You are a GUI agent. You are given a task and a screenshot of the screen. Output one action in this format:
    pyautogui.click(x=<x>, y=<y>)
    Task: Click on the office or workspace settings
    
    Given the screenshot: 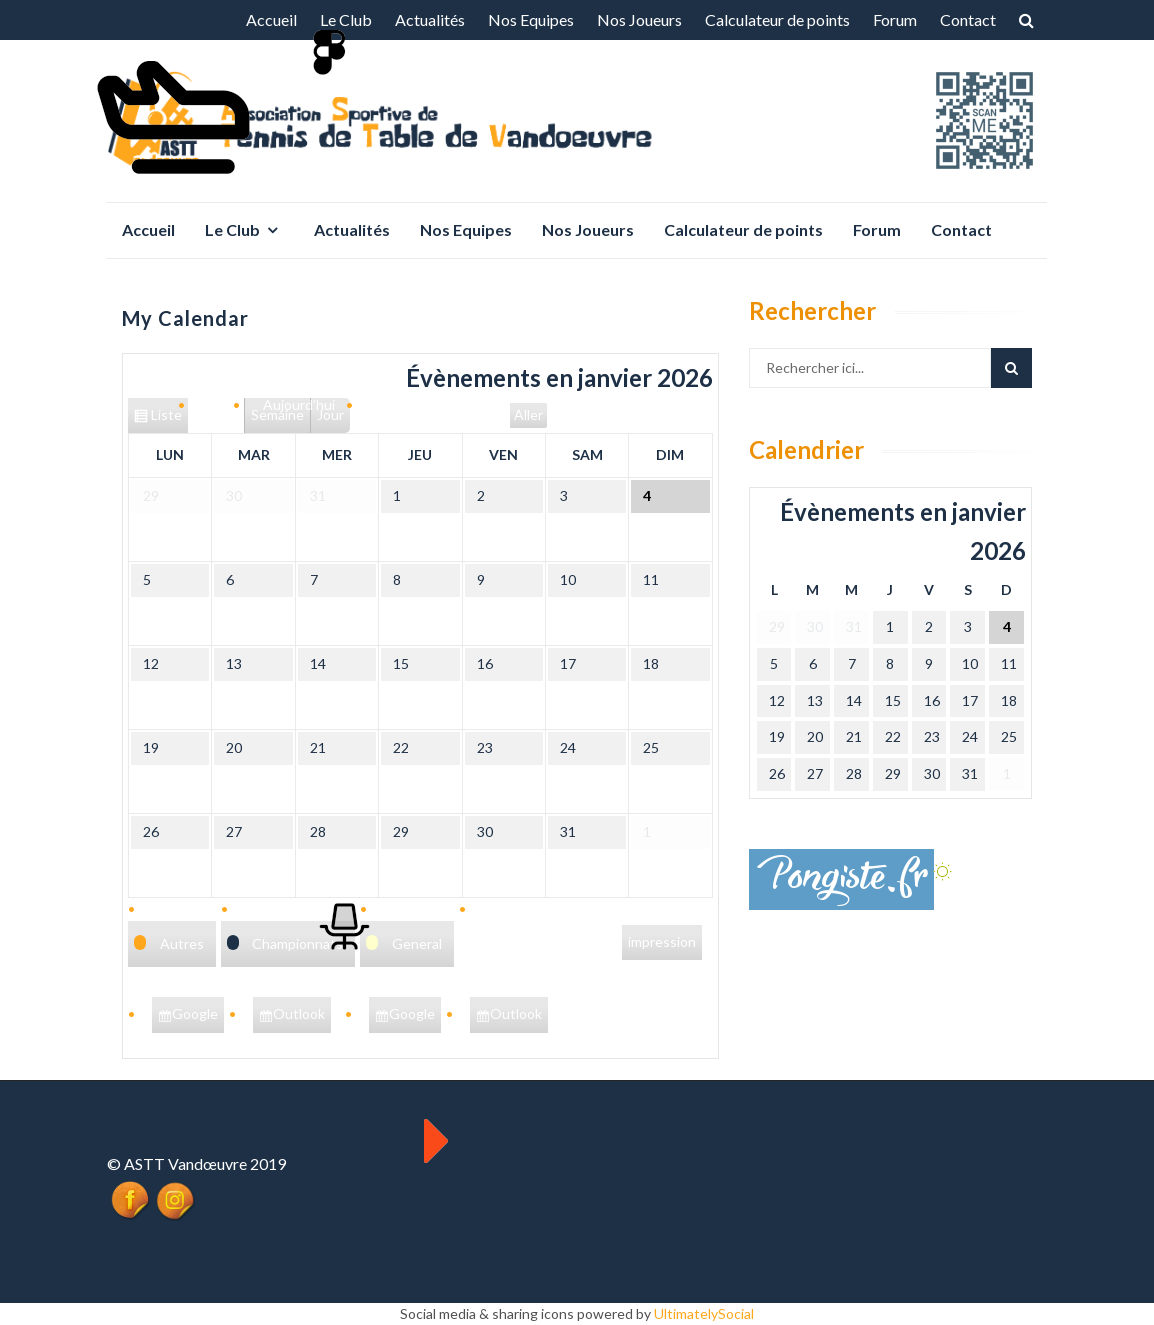 What is the action you would take?
    pyautogui.click(x=344, y=926)
    